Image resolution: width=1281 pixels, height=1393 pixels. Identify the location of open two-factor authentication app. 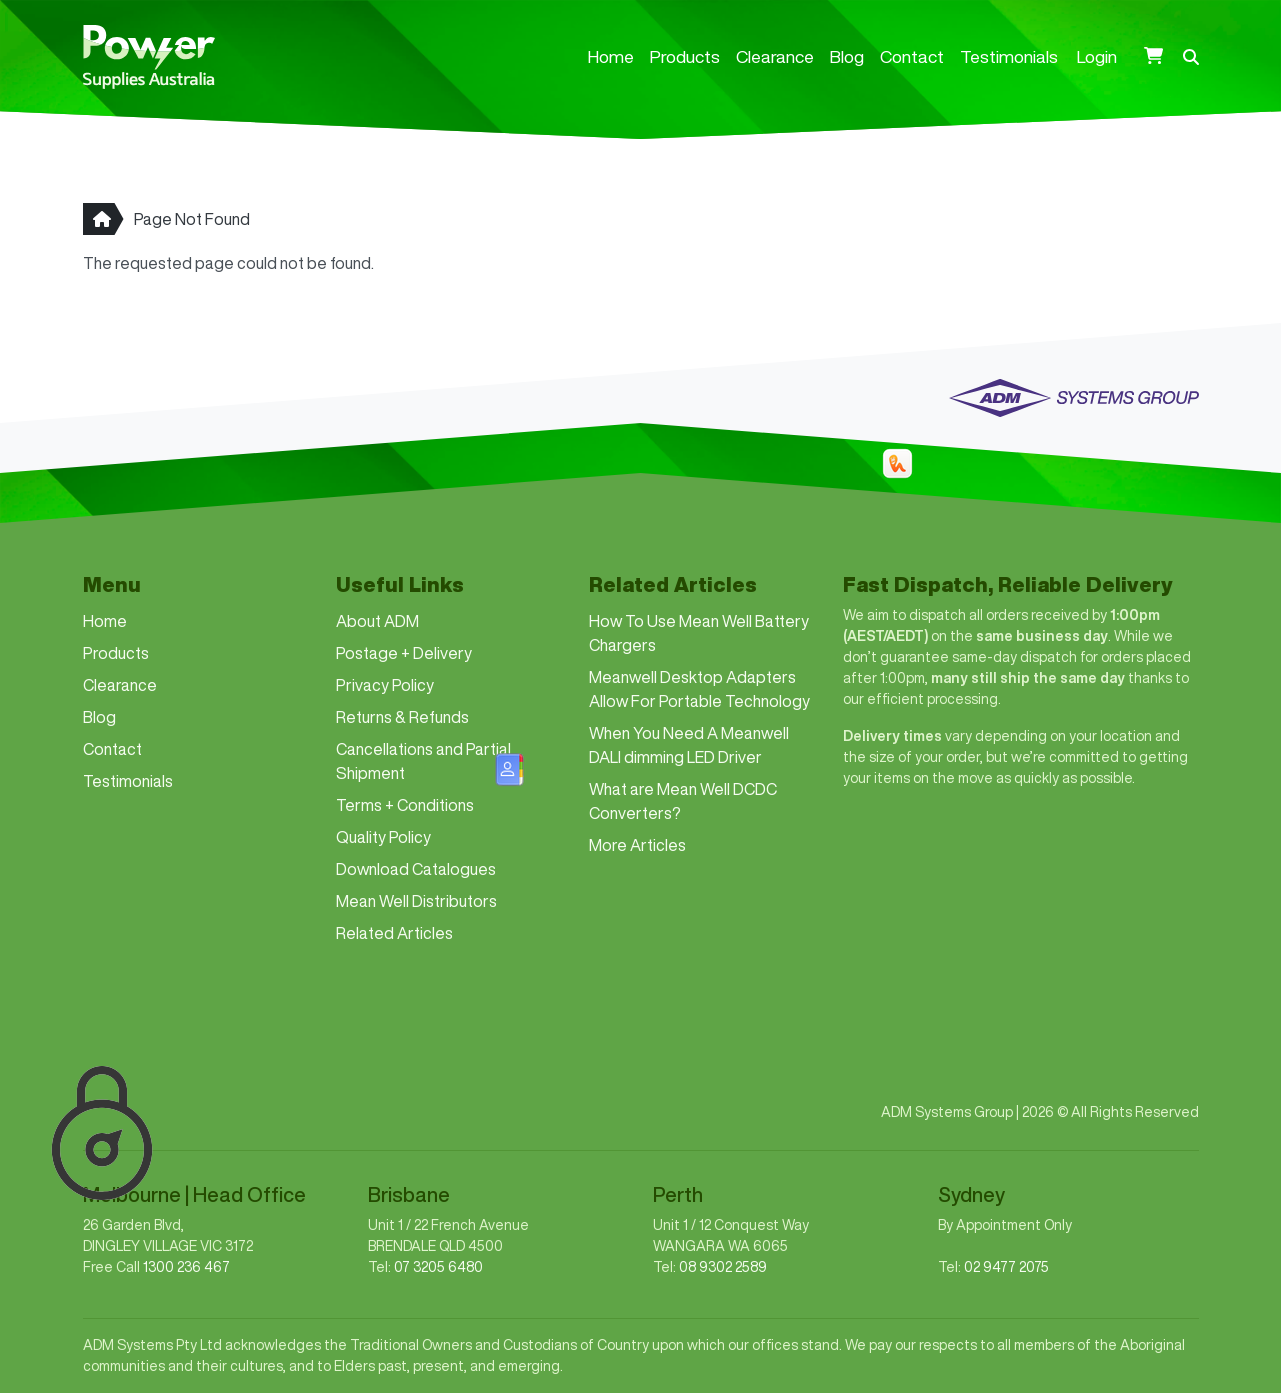
(102, 1133).